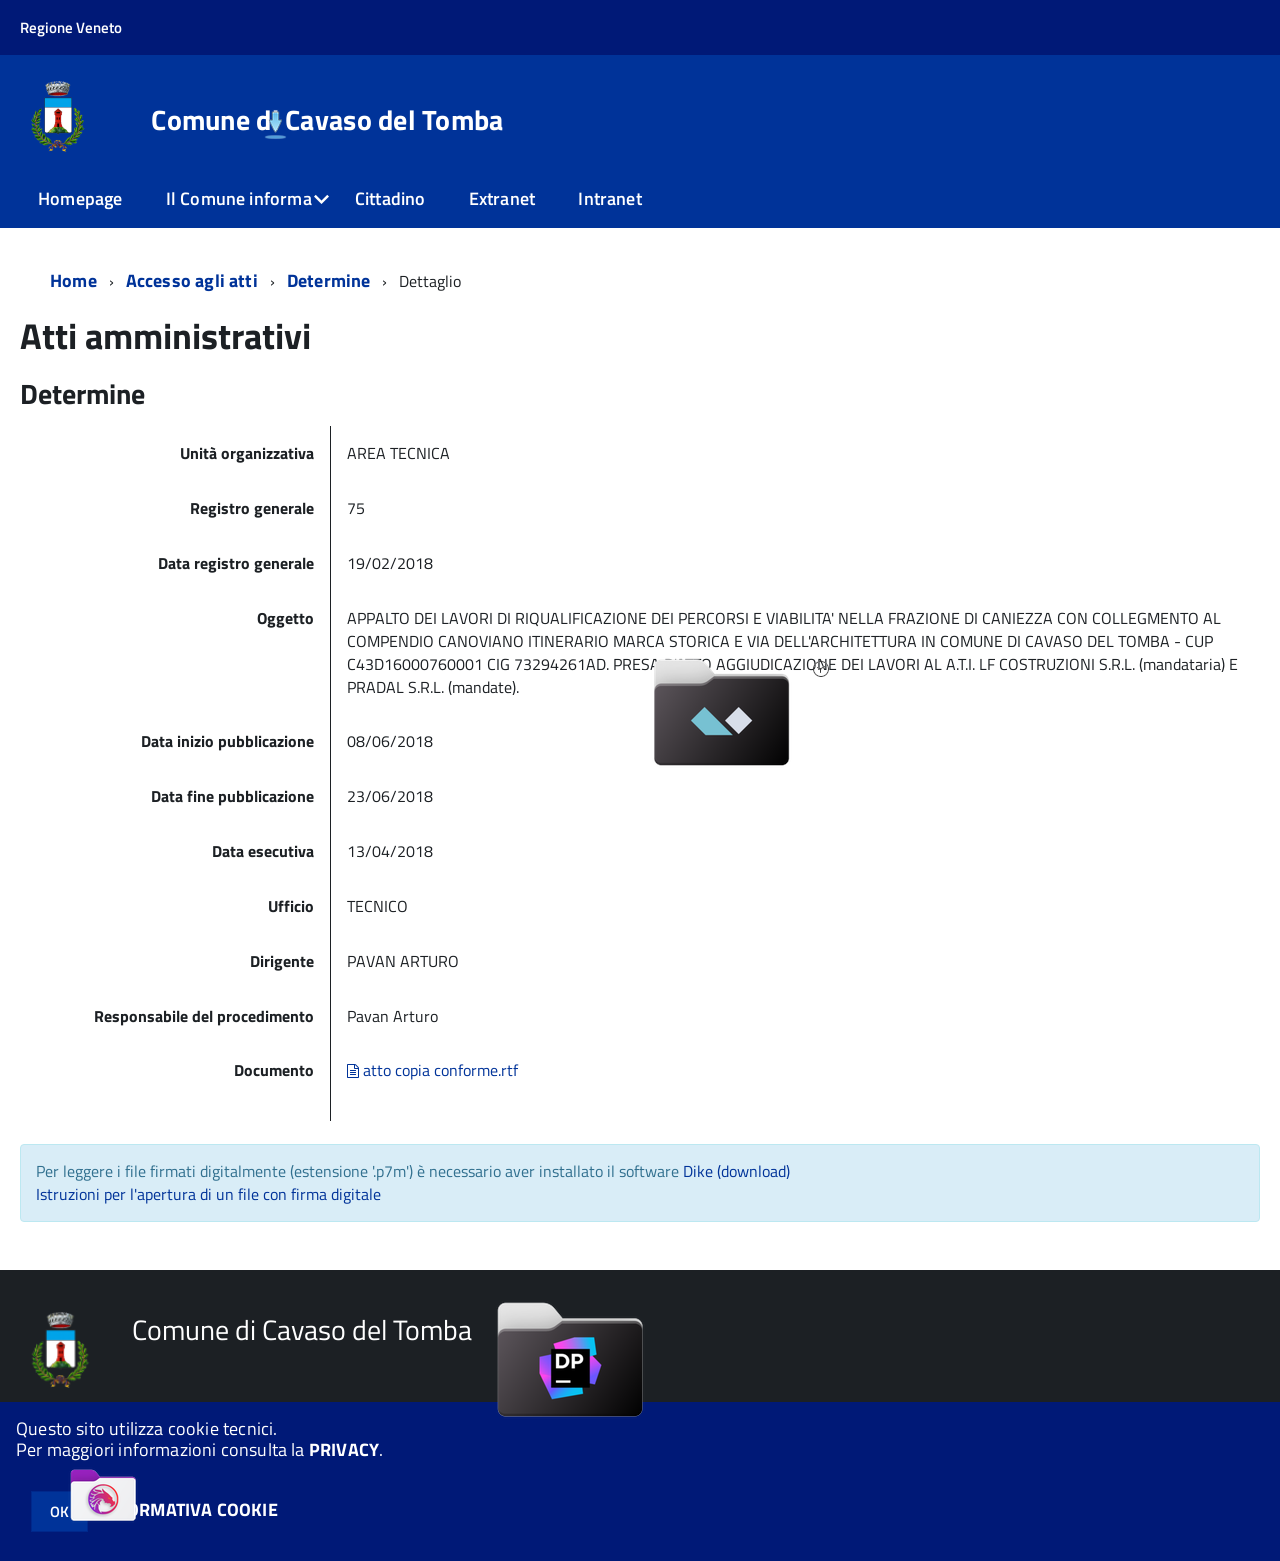 This screenshot has width=1280, height=1561. I want to click on open alpinejs project folder, so click(721, 716).